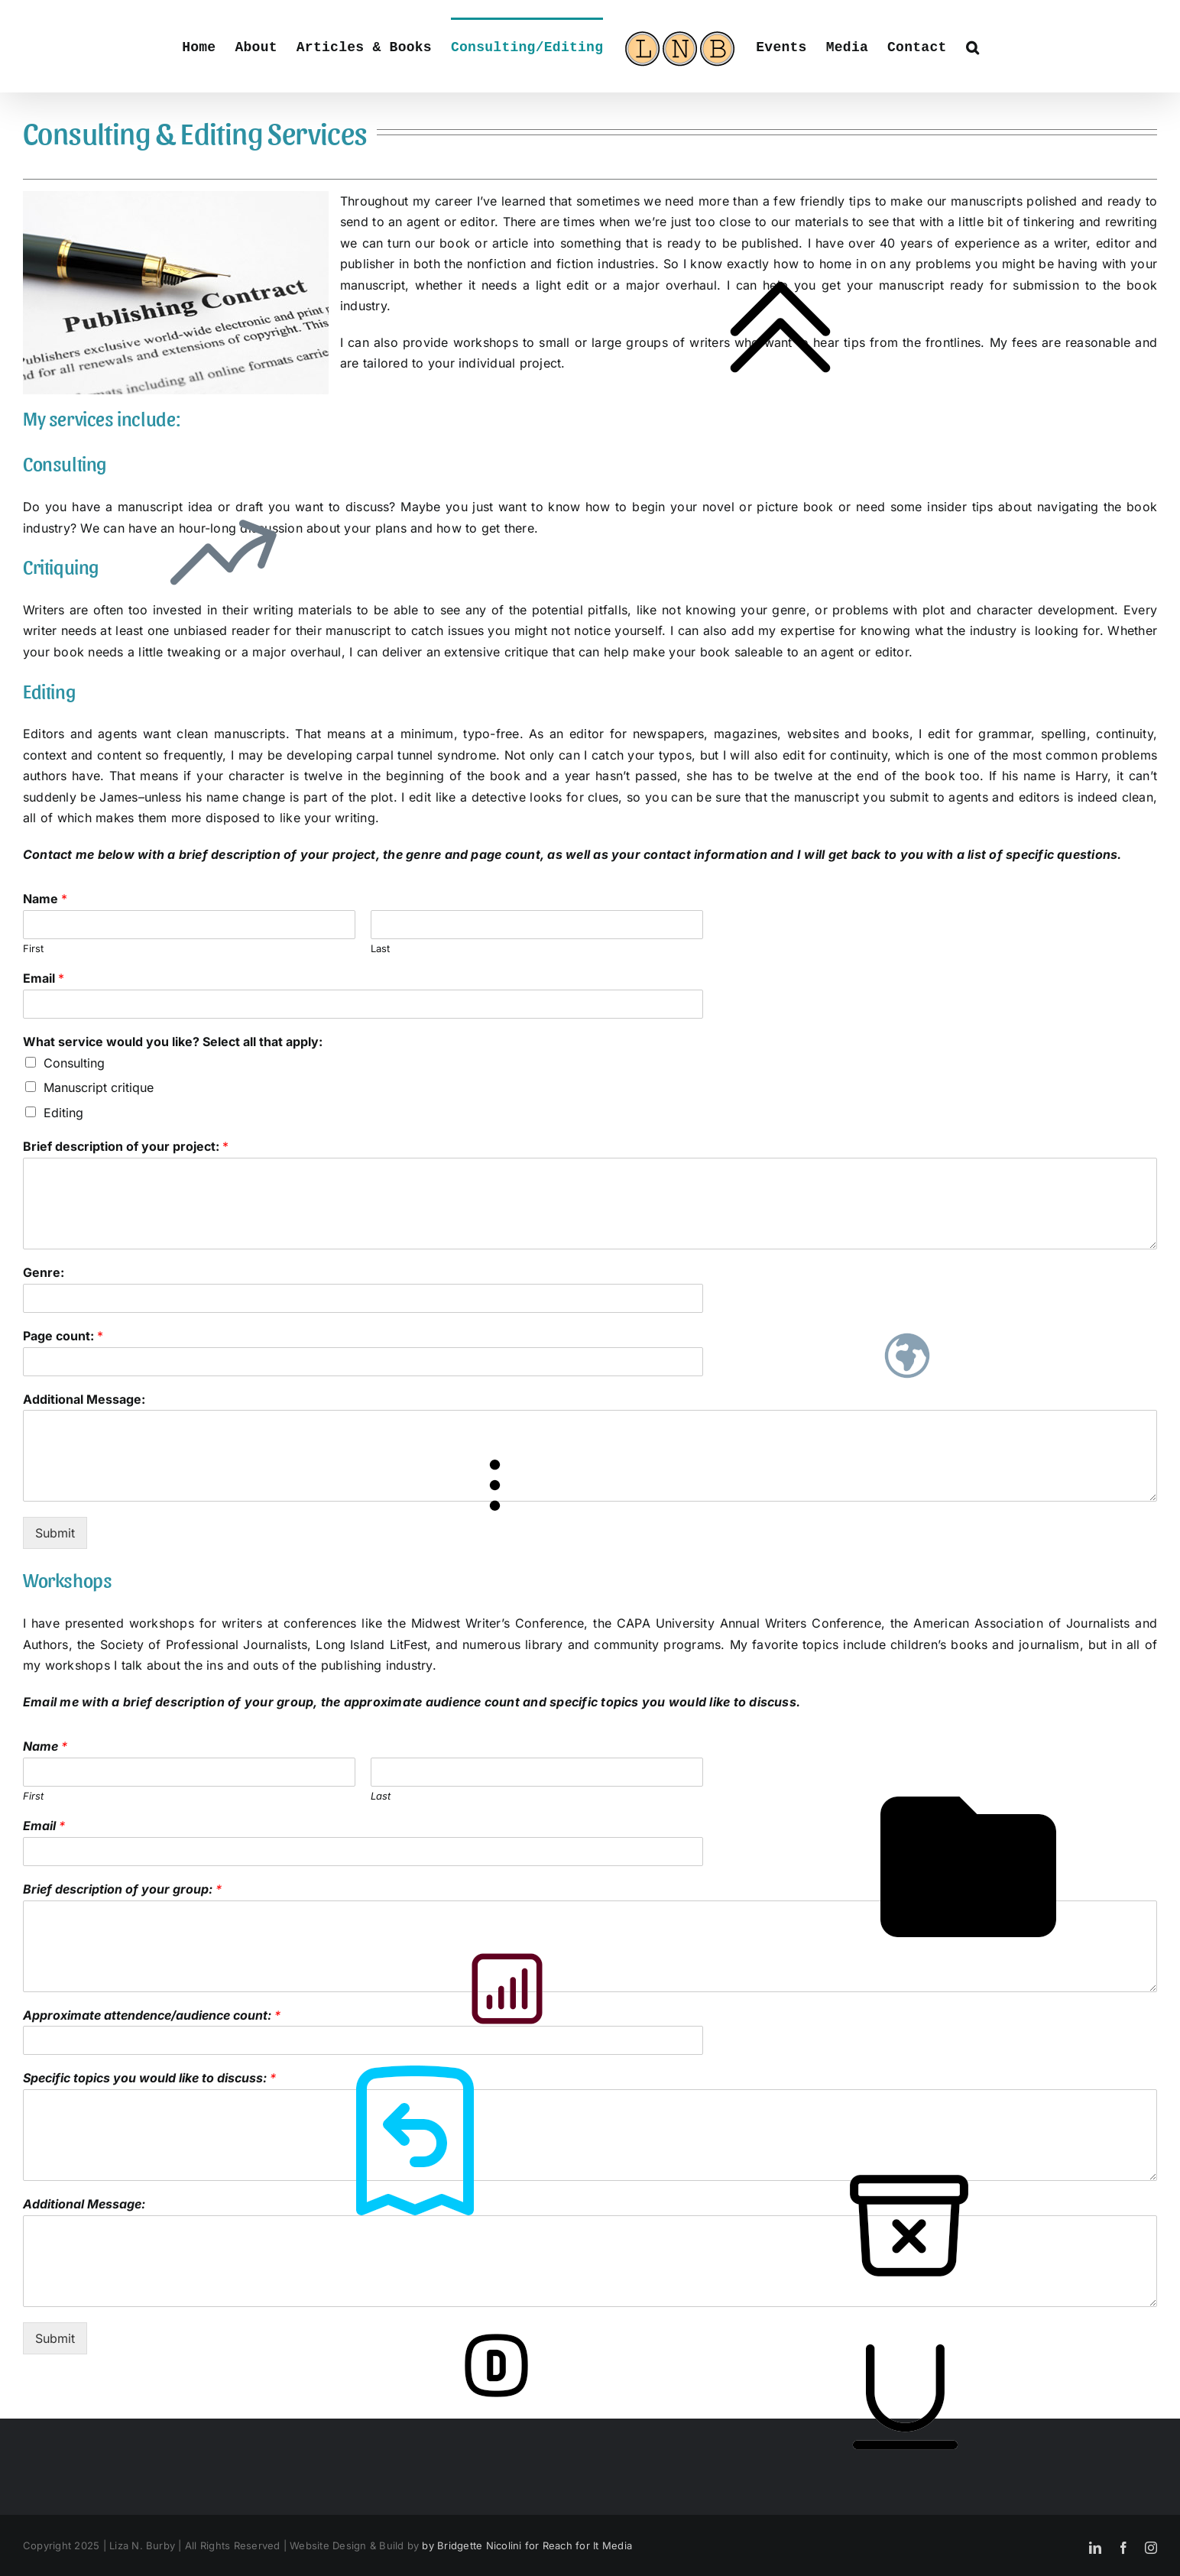  Describe the element at coordinates (223, 551) in the screenshot. I see `view trending or popular content` at that location.